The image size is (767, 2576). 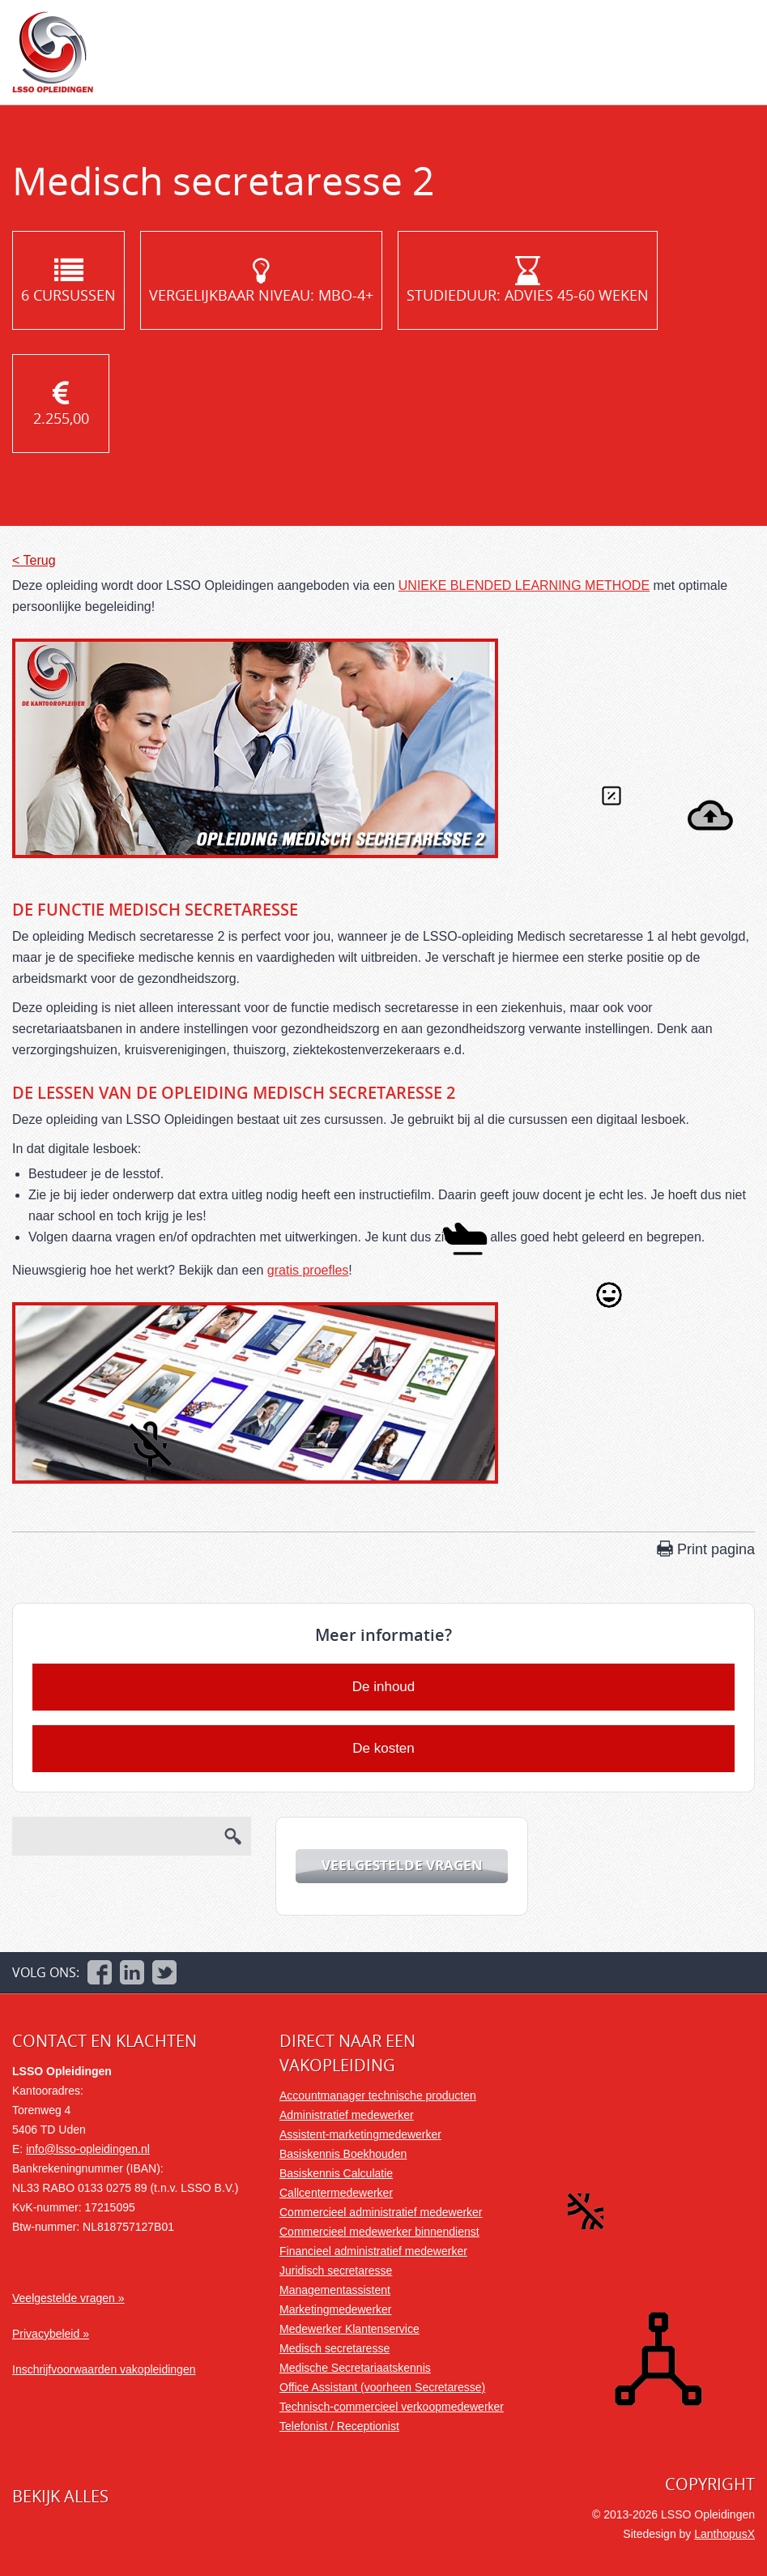 What do you see at coordinates (150, 1445) in the screenshot?
I see `mute your microphone` at bounding box center [150, 1445].